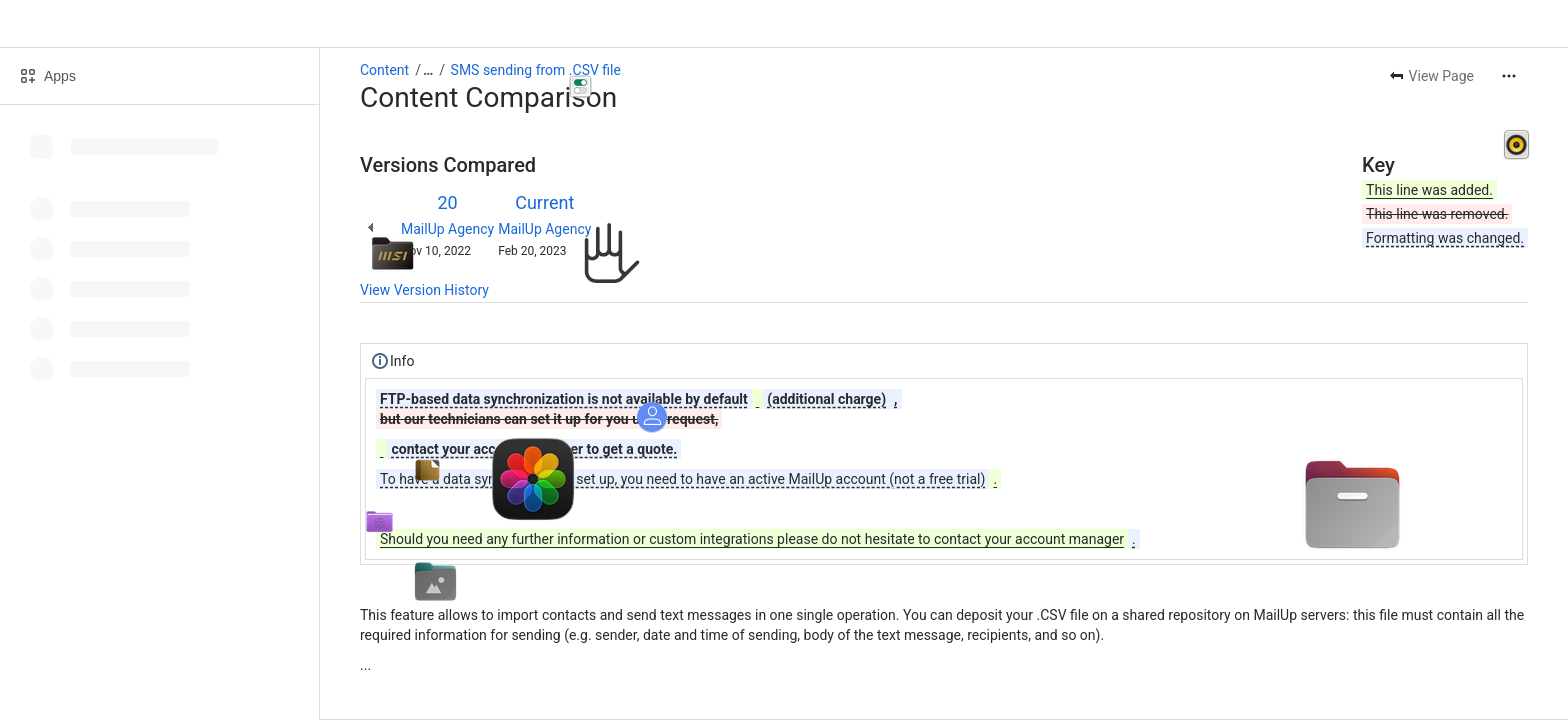 The image size is (1568, 720). I want to click on open desktop preferences and settings, so click(580, 86).